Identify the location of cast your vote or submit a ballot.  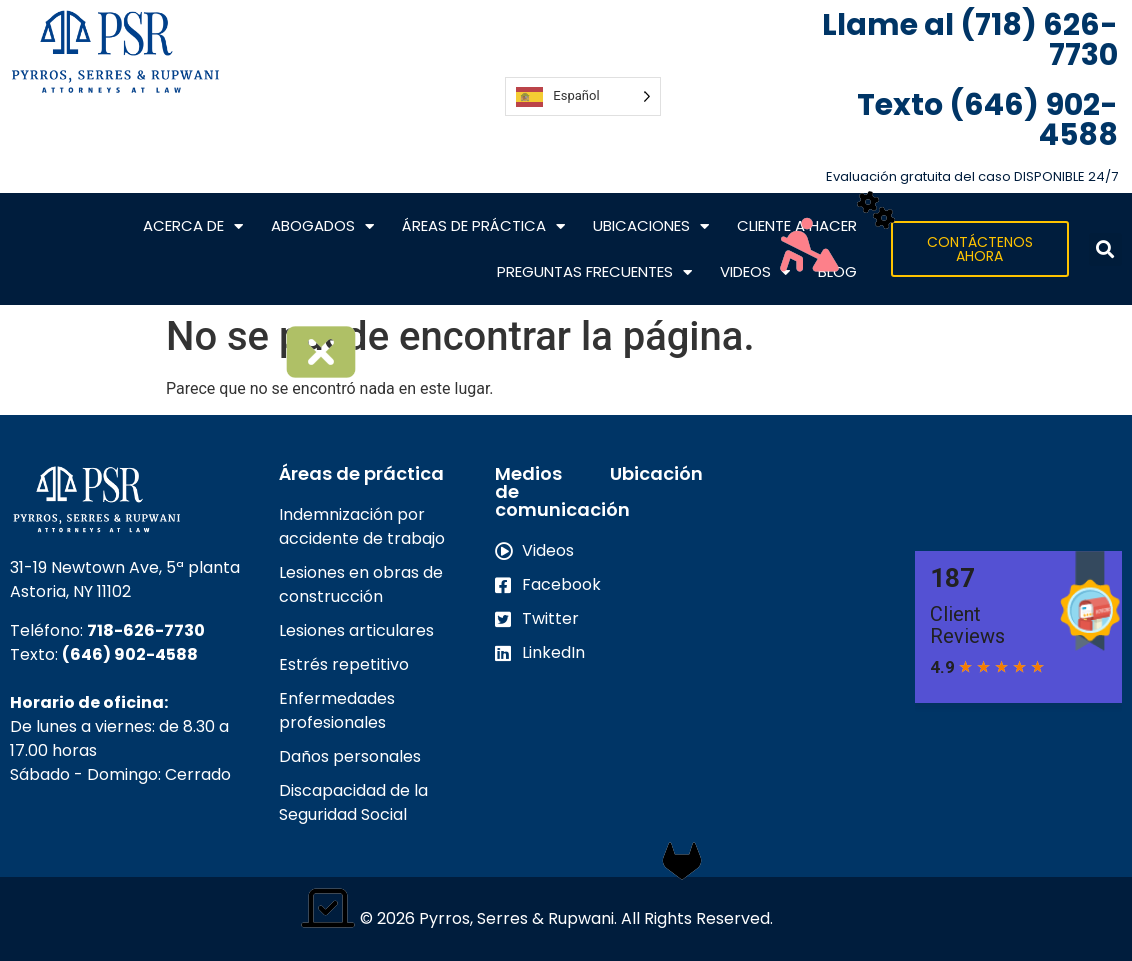
(328, 908).